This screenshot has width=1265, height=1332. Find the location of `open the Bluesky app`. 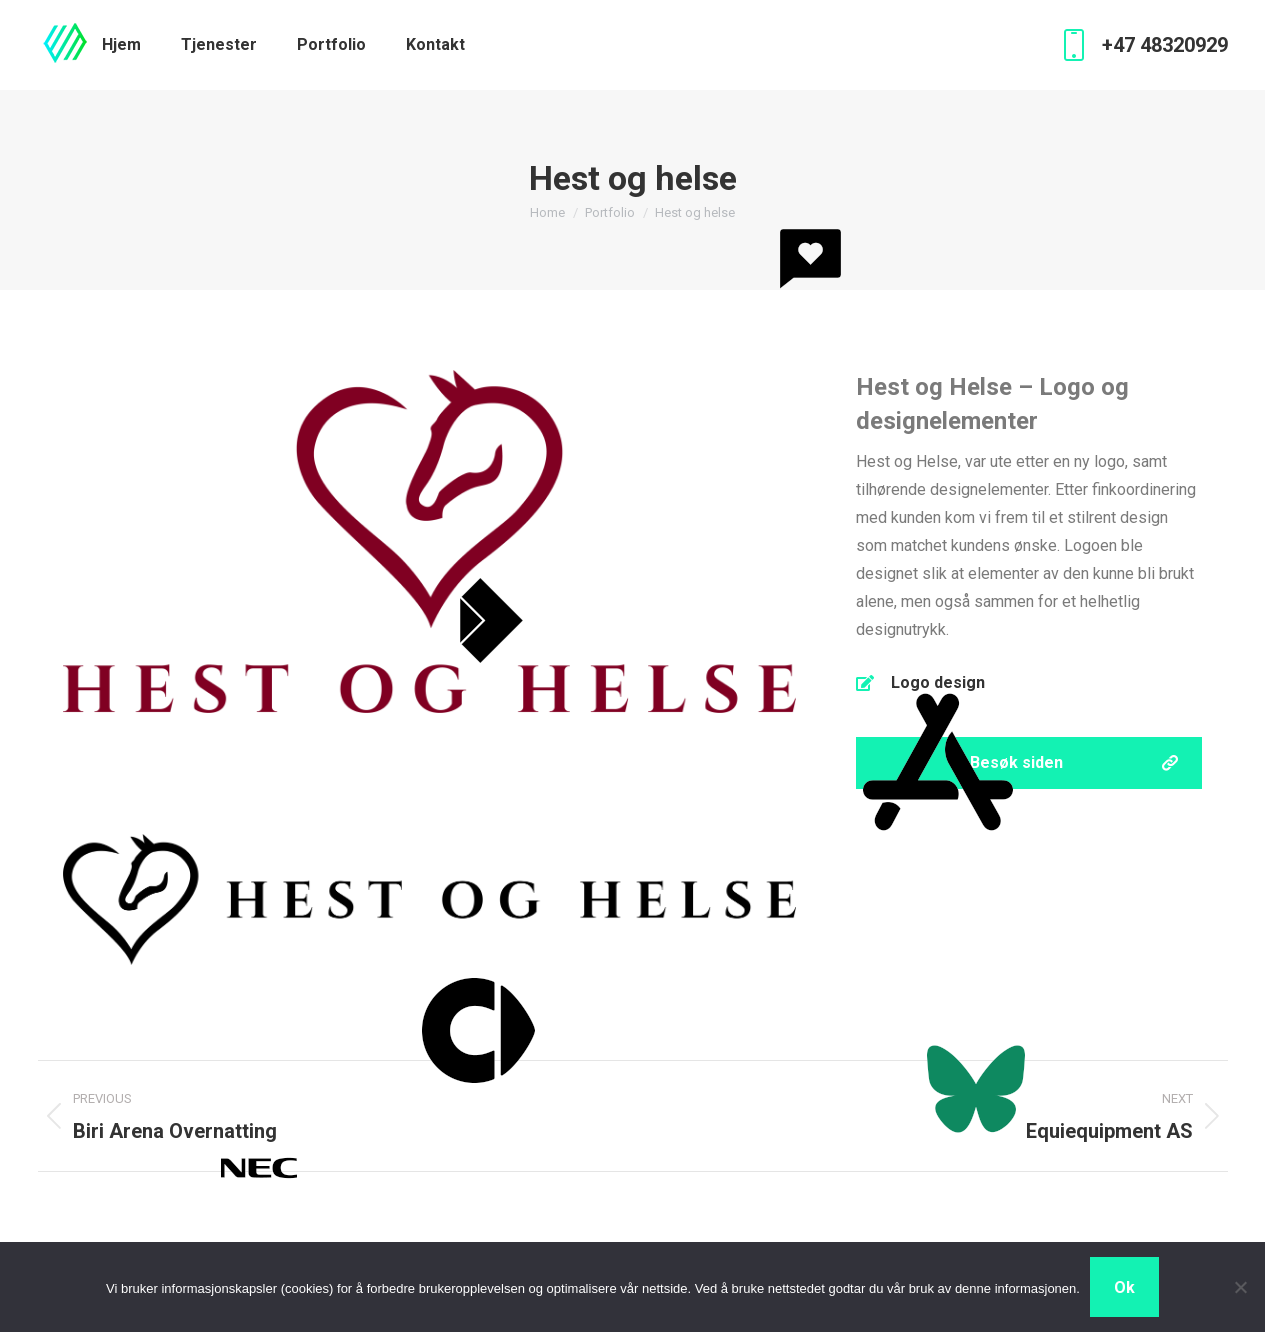

open the Bluesky app is located at coordinates (976, 1089).